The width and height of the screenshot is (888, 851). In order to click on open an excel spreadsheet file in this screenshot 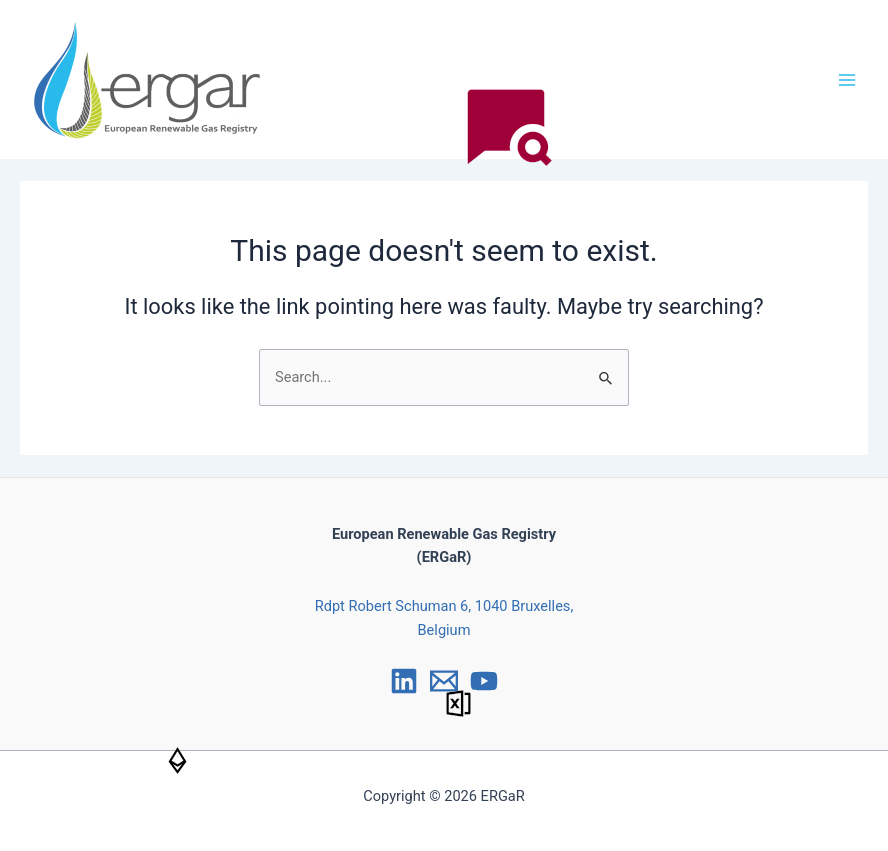, I will do `click(458, 703)`.